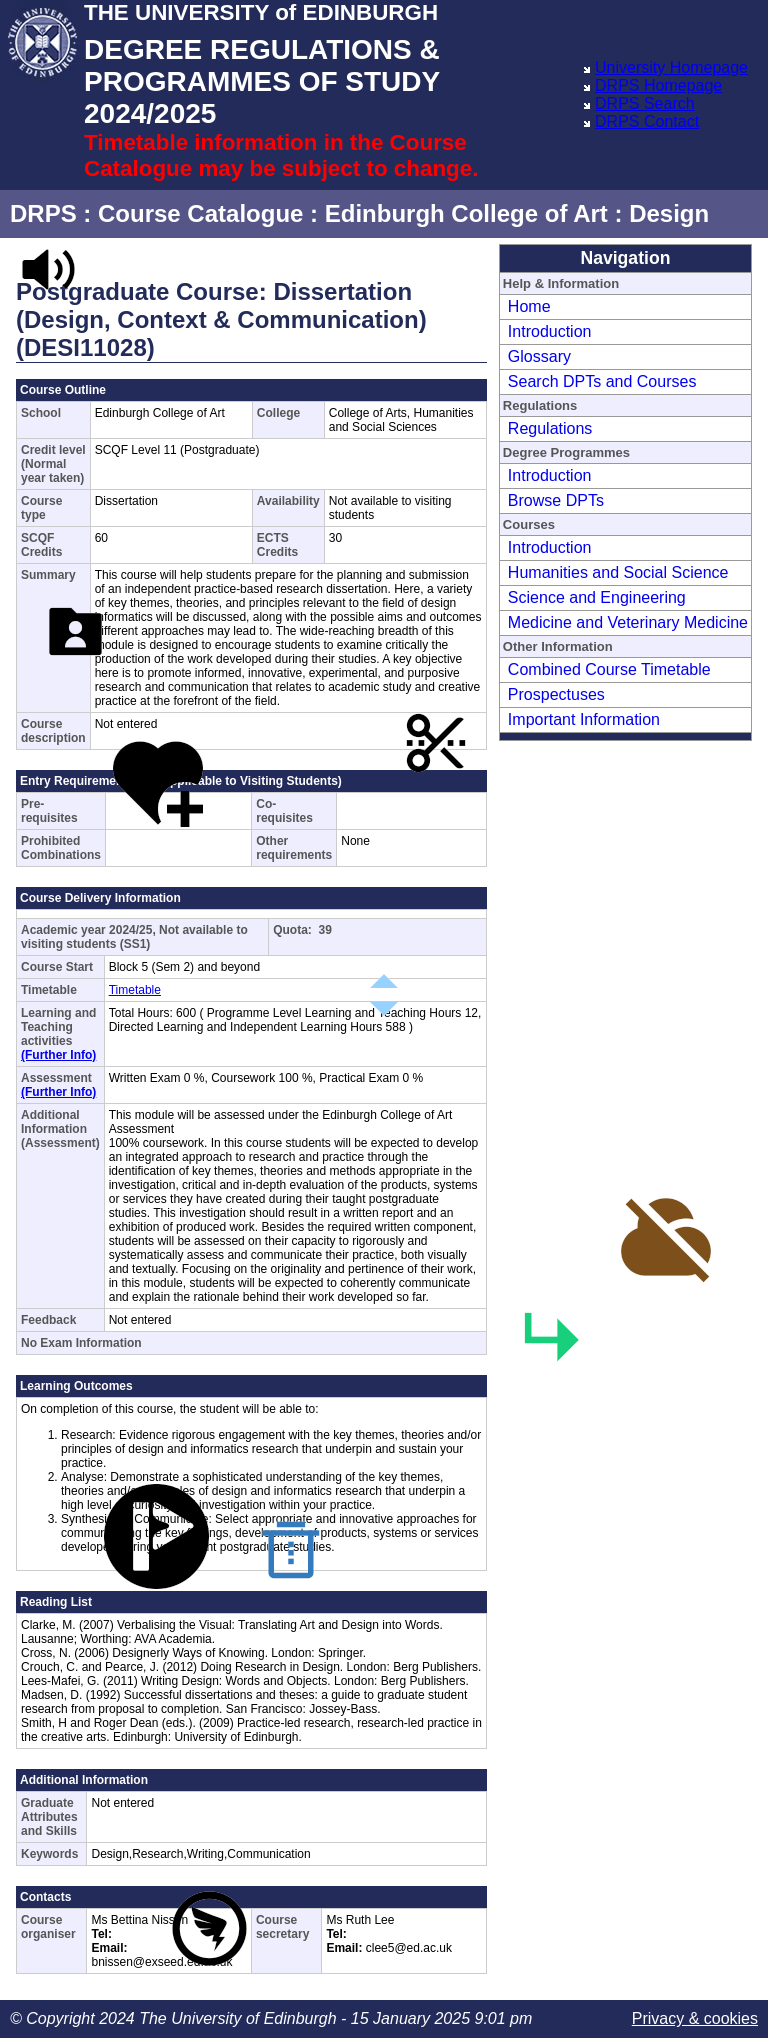  Describe the element at coordinates (436, 743) in the screenshot. I see `cut selected content to clipboard` at that location.